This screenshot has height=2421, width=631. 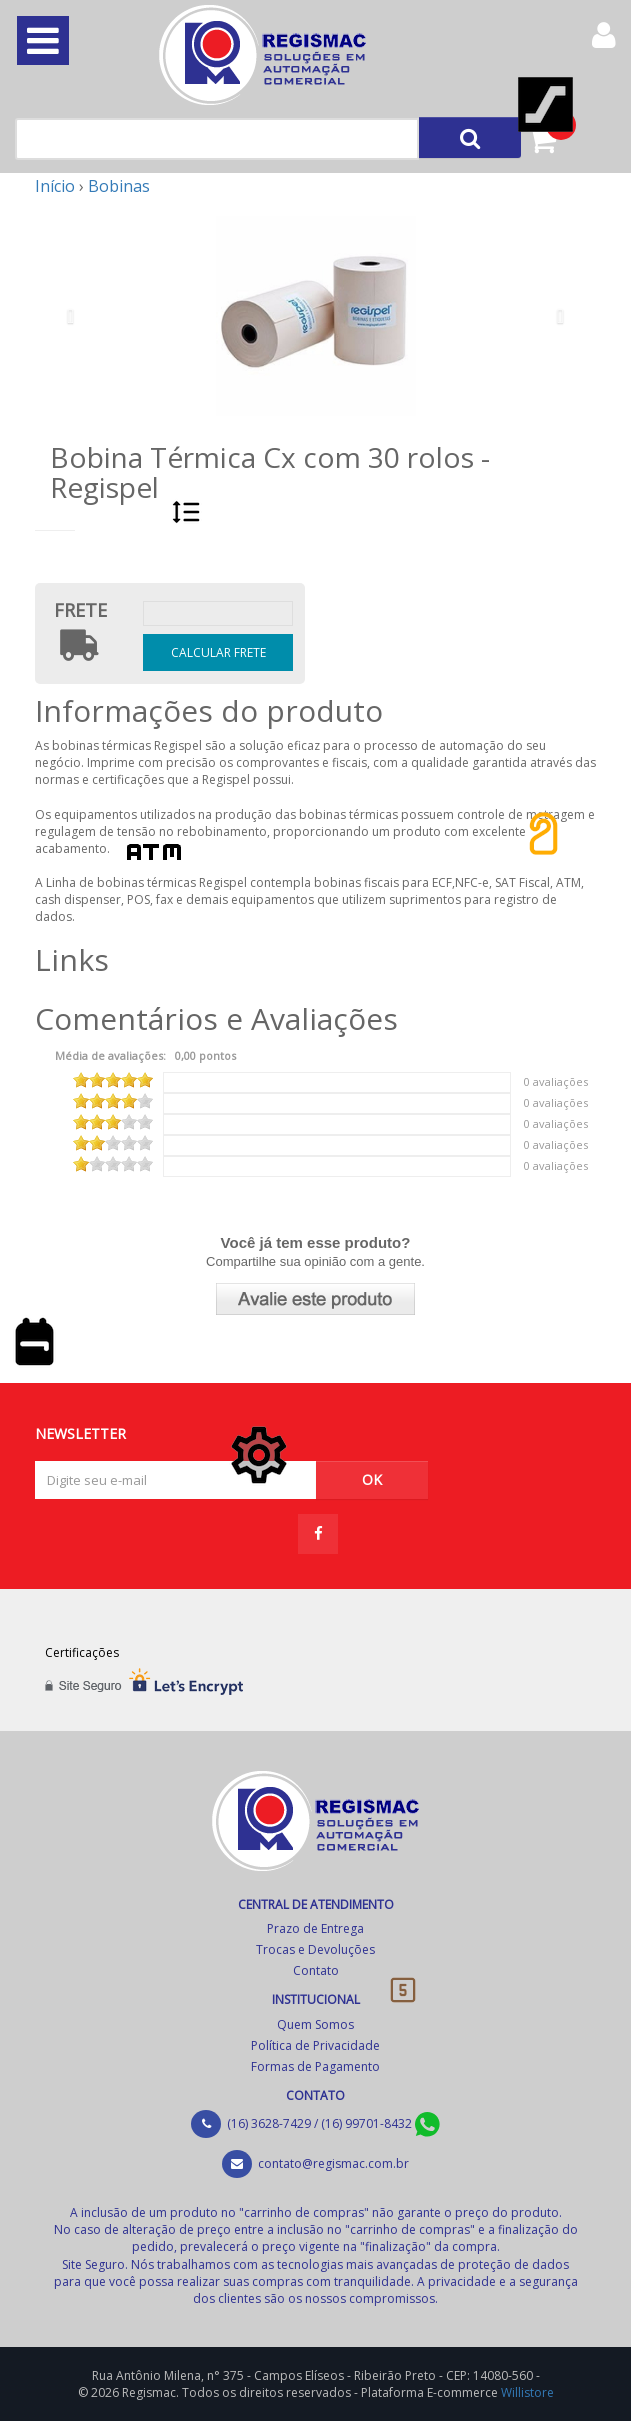 What do you see at coordinates (542, 833) in the screenshot?
I see `access hotel or accommodation services` at bounding box center [542, 833].